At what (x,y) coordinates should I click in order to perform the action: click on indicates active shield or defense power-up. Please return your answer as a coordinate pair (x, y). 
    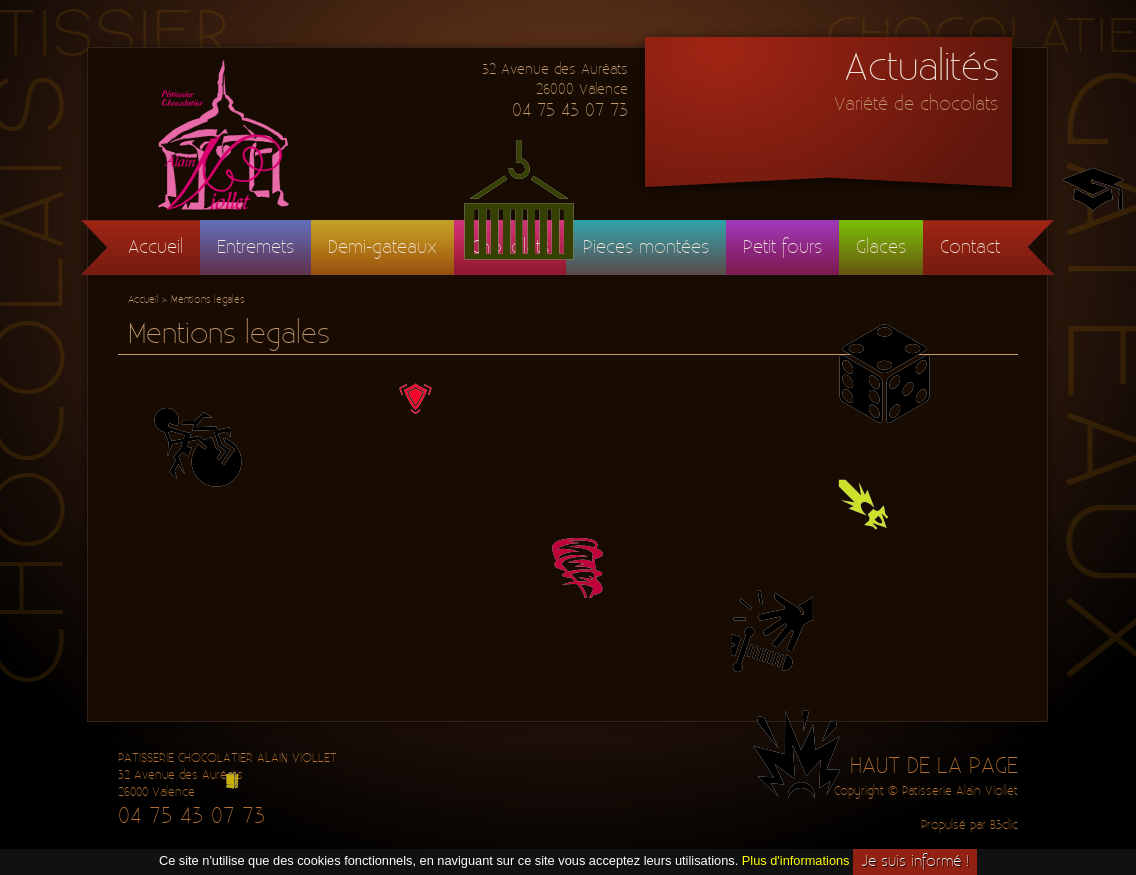
    Looking at the image, I should click on (415, 397).